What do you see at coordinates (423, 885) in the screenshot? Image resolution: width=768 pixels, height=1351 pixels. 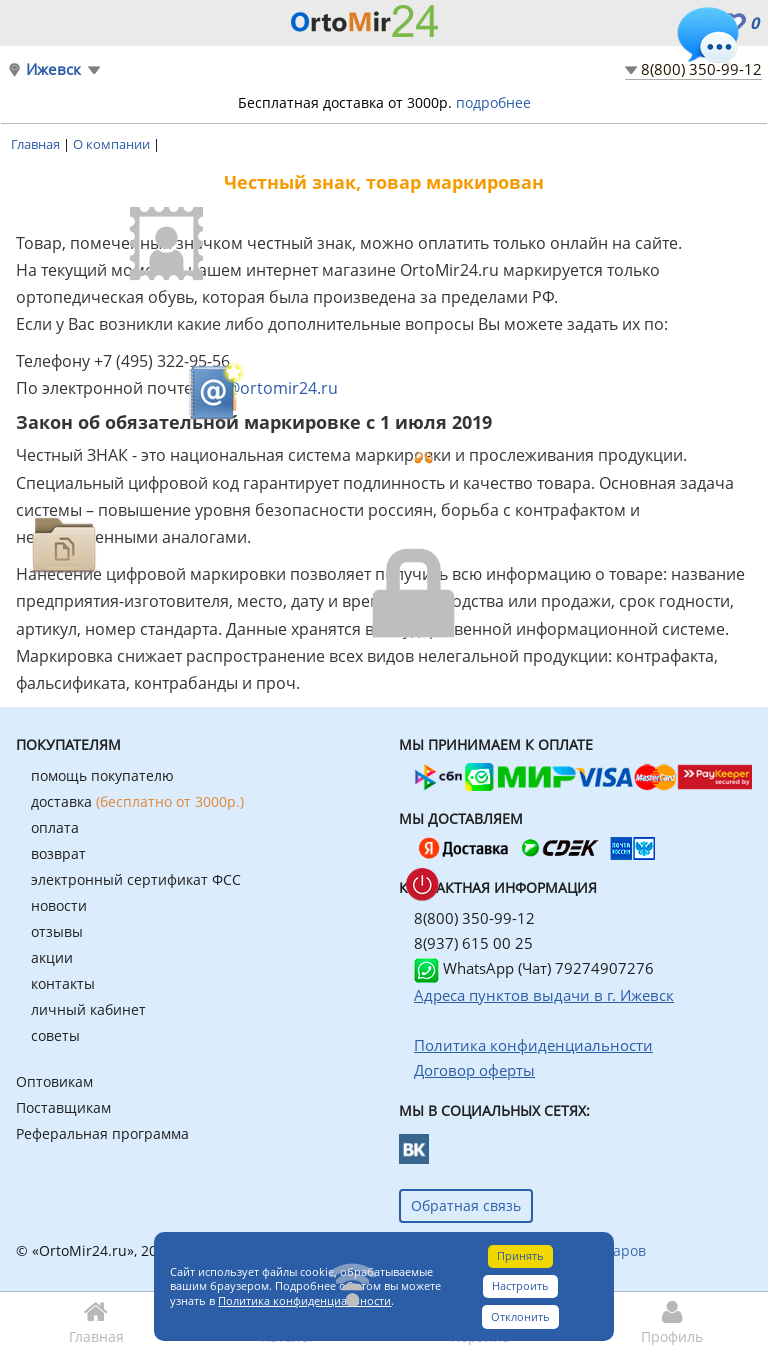 I see `shut down or power off the system` at bounding box center [423, 885].